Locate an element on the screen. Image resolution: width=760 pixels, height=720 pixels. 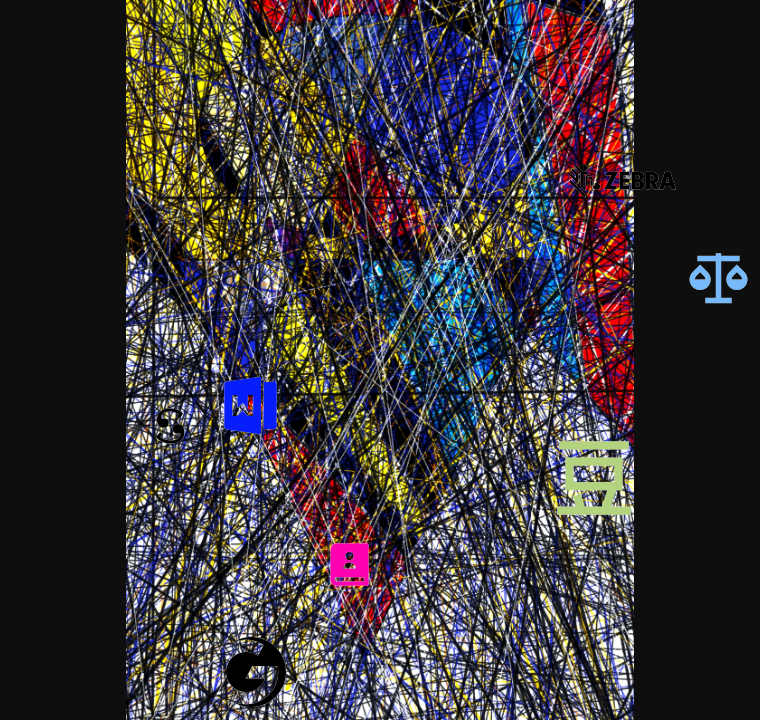
access legal or terms of service information is located at coordinates (718, 279).